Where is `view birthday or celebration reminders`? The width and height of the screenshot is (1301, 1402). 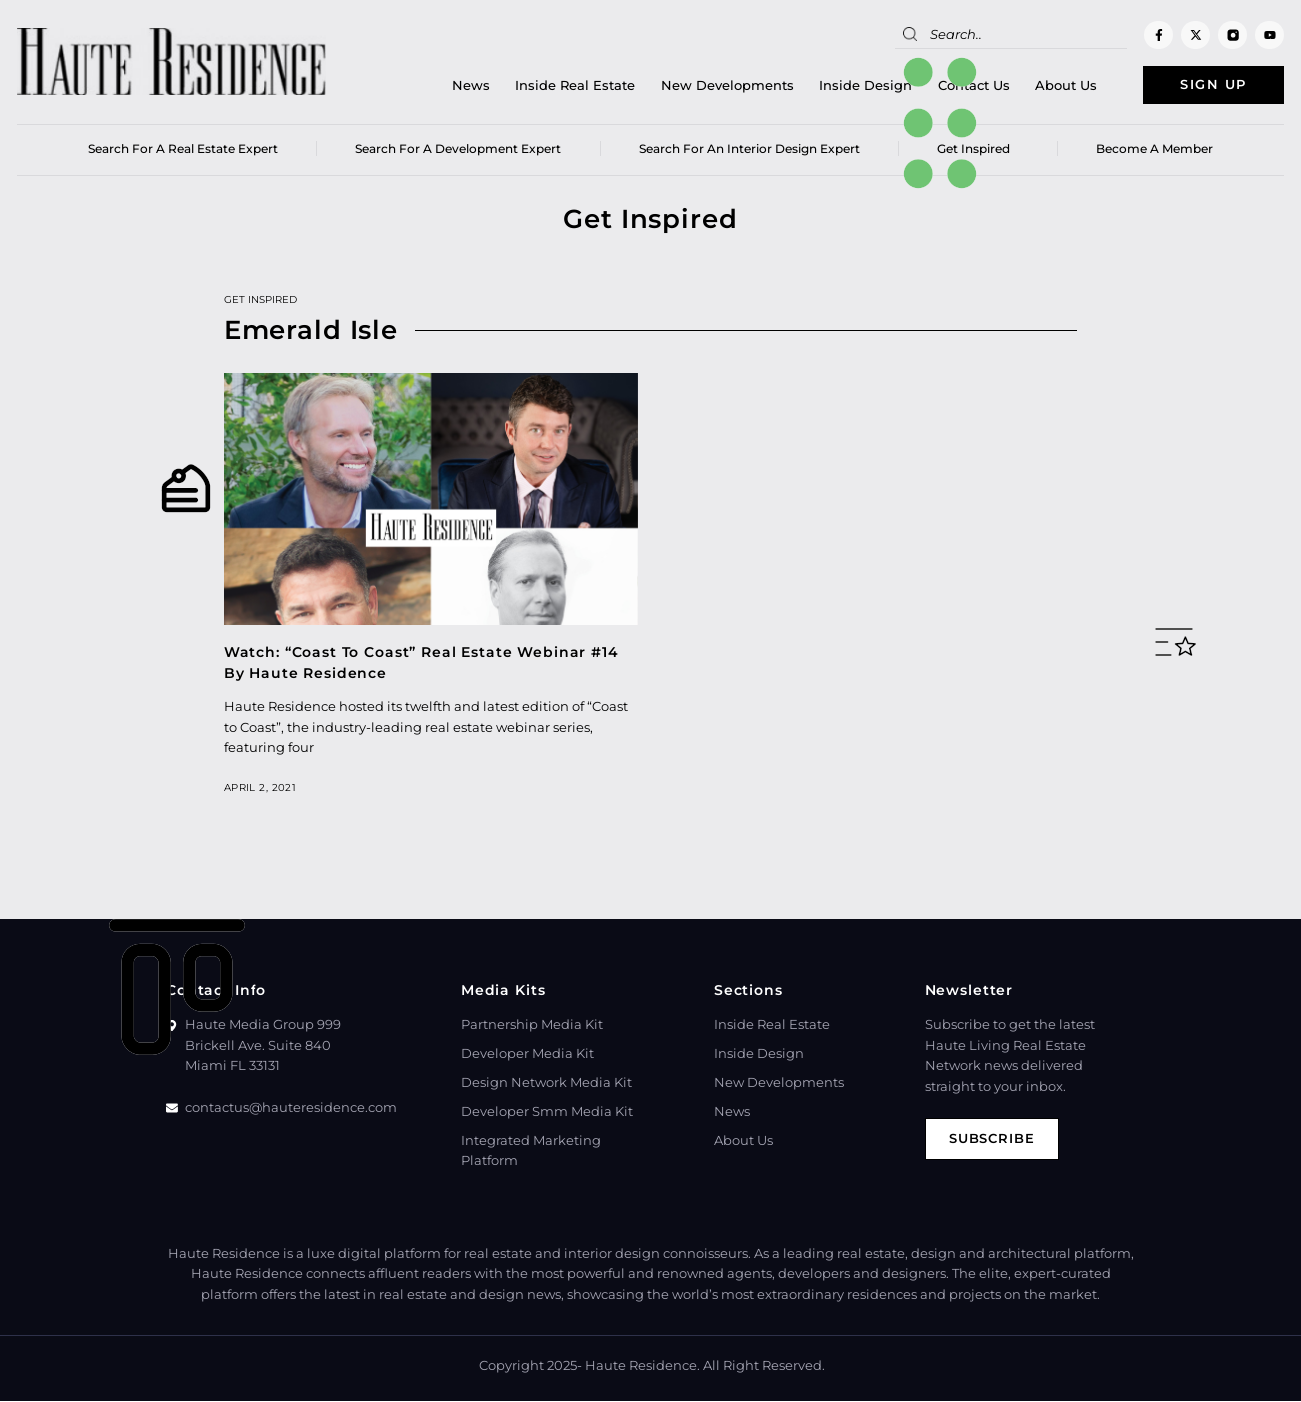 view birthday or celebration reminders is located at coordinates (186, 488).